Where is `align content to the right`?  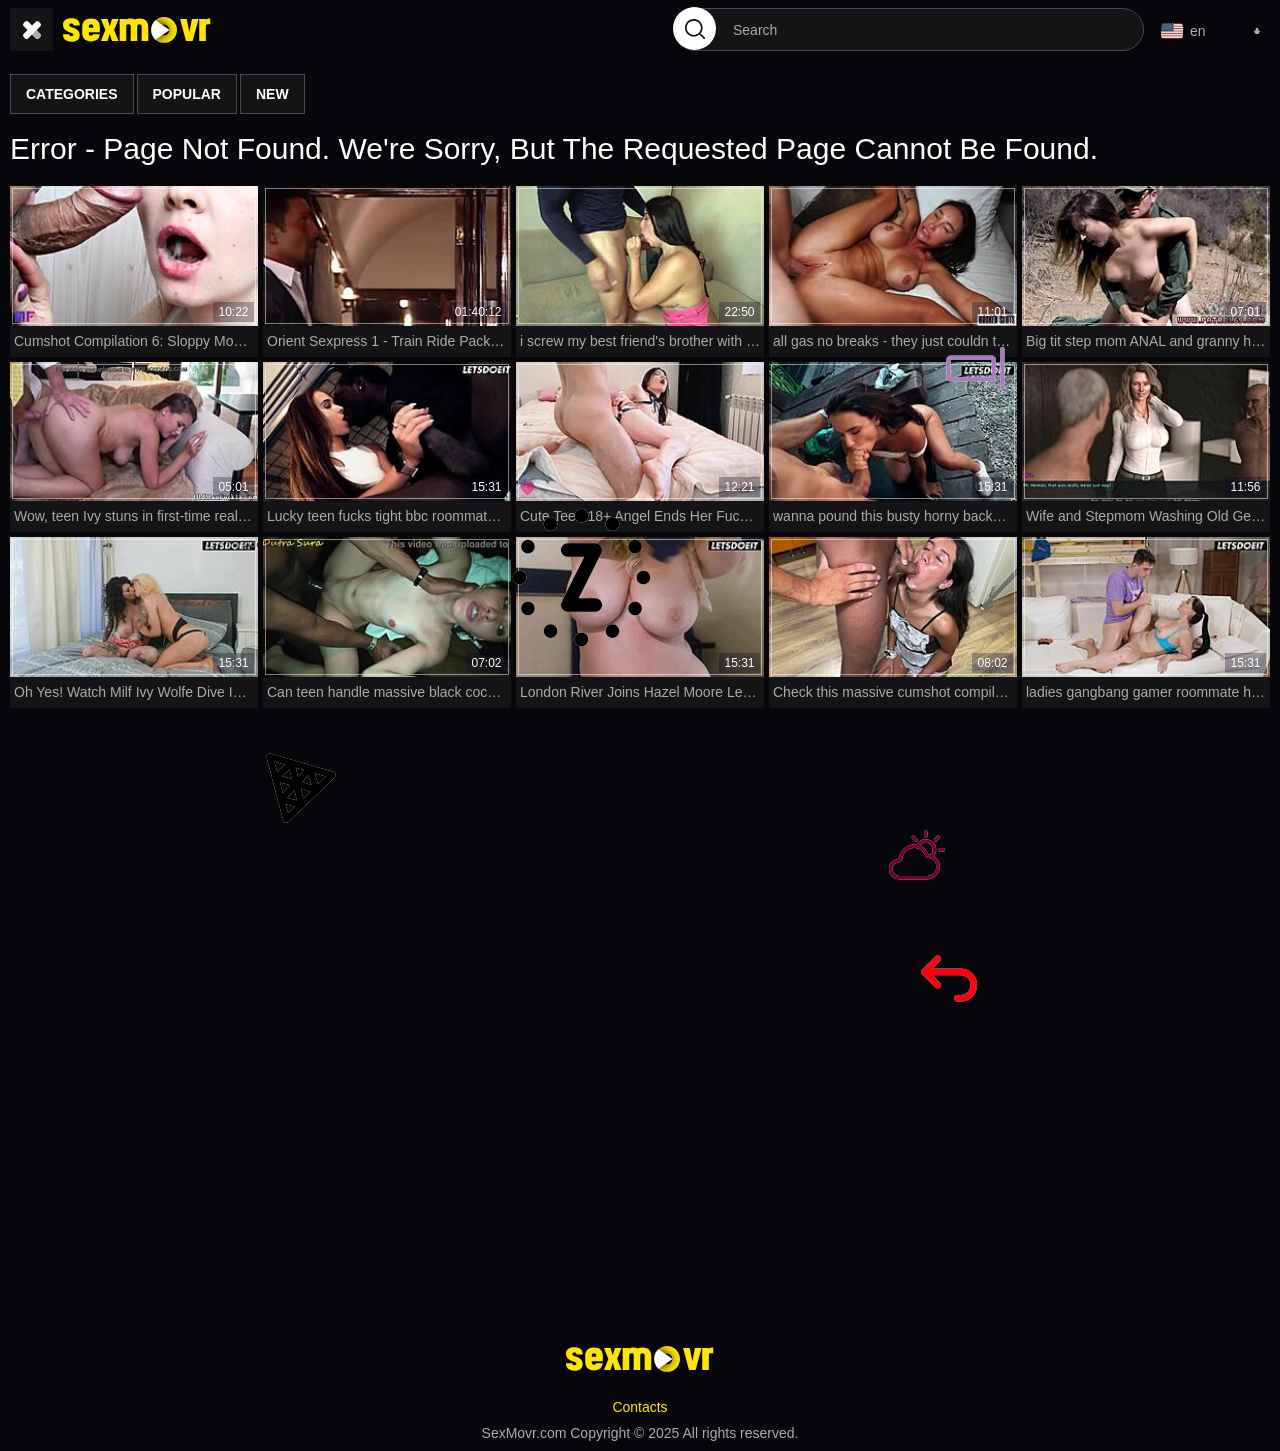
align content to the right is located at coordinates (976, 368).